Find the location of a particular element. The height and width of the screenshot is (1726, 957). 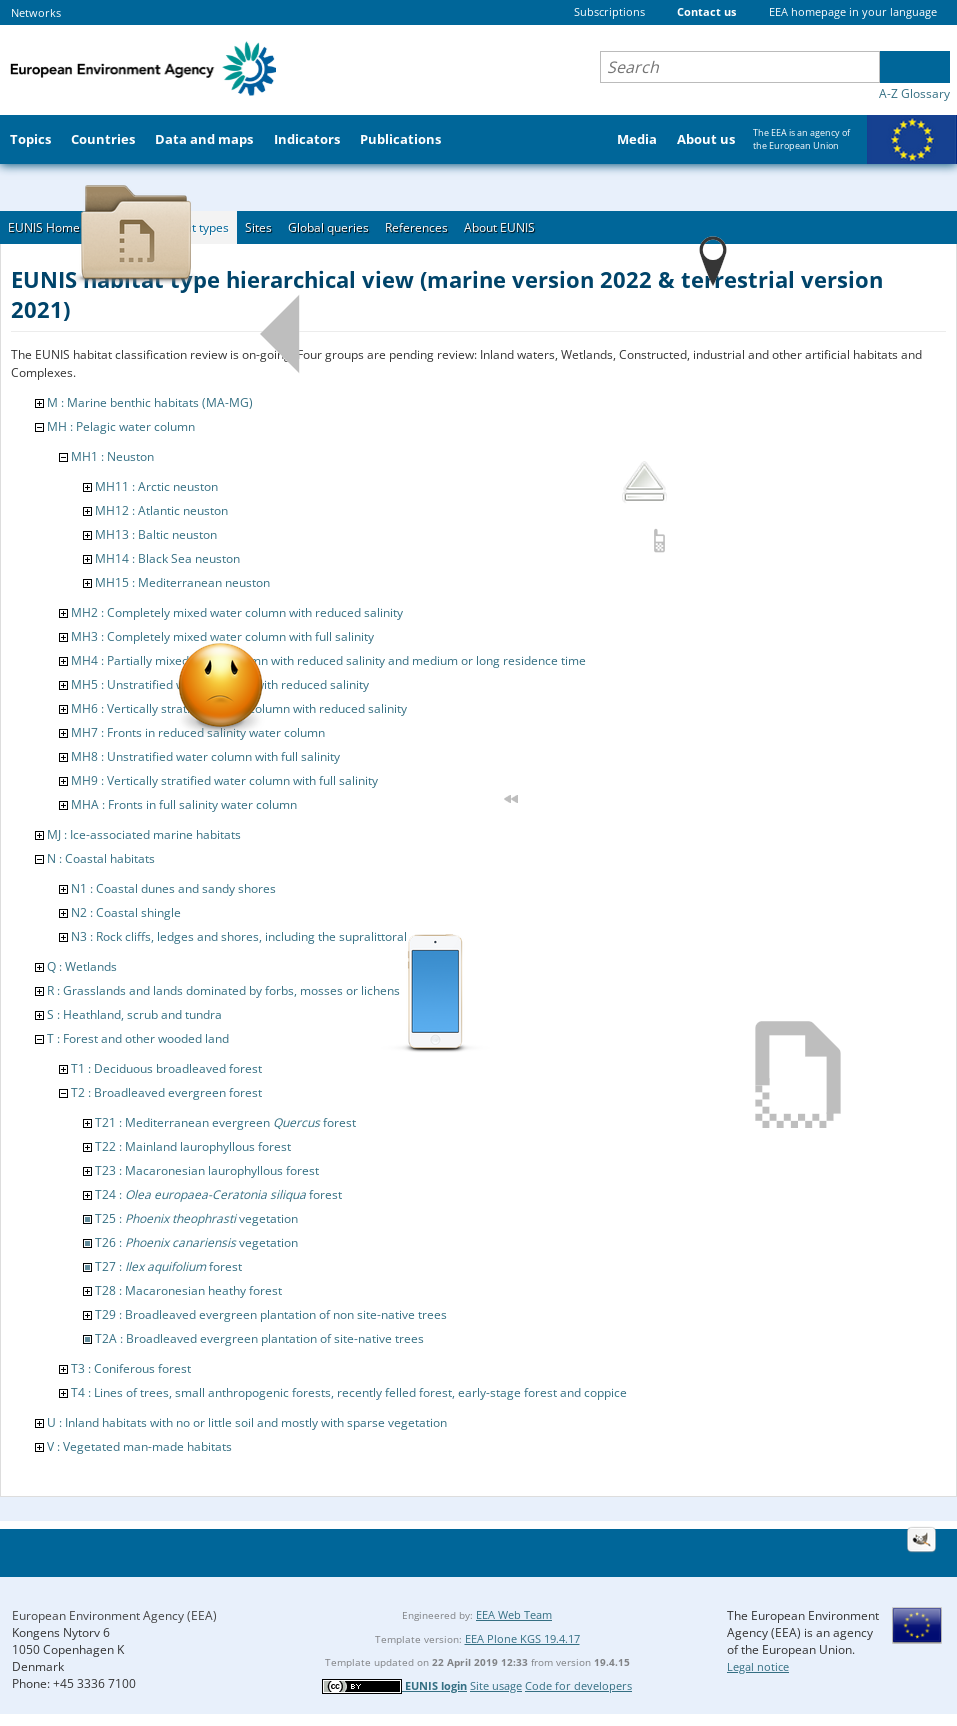

make a phone call is located at coordinates (659, 541).